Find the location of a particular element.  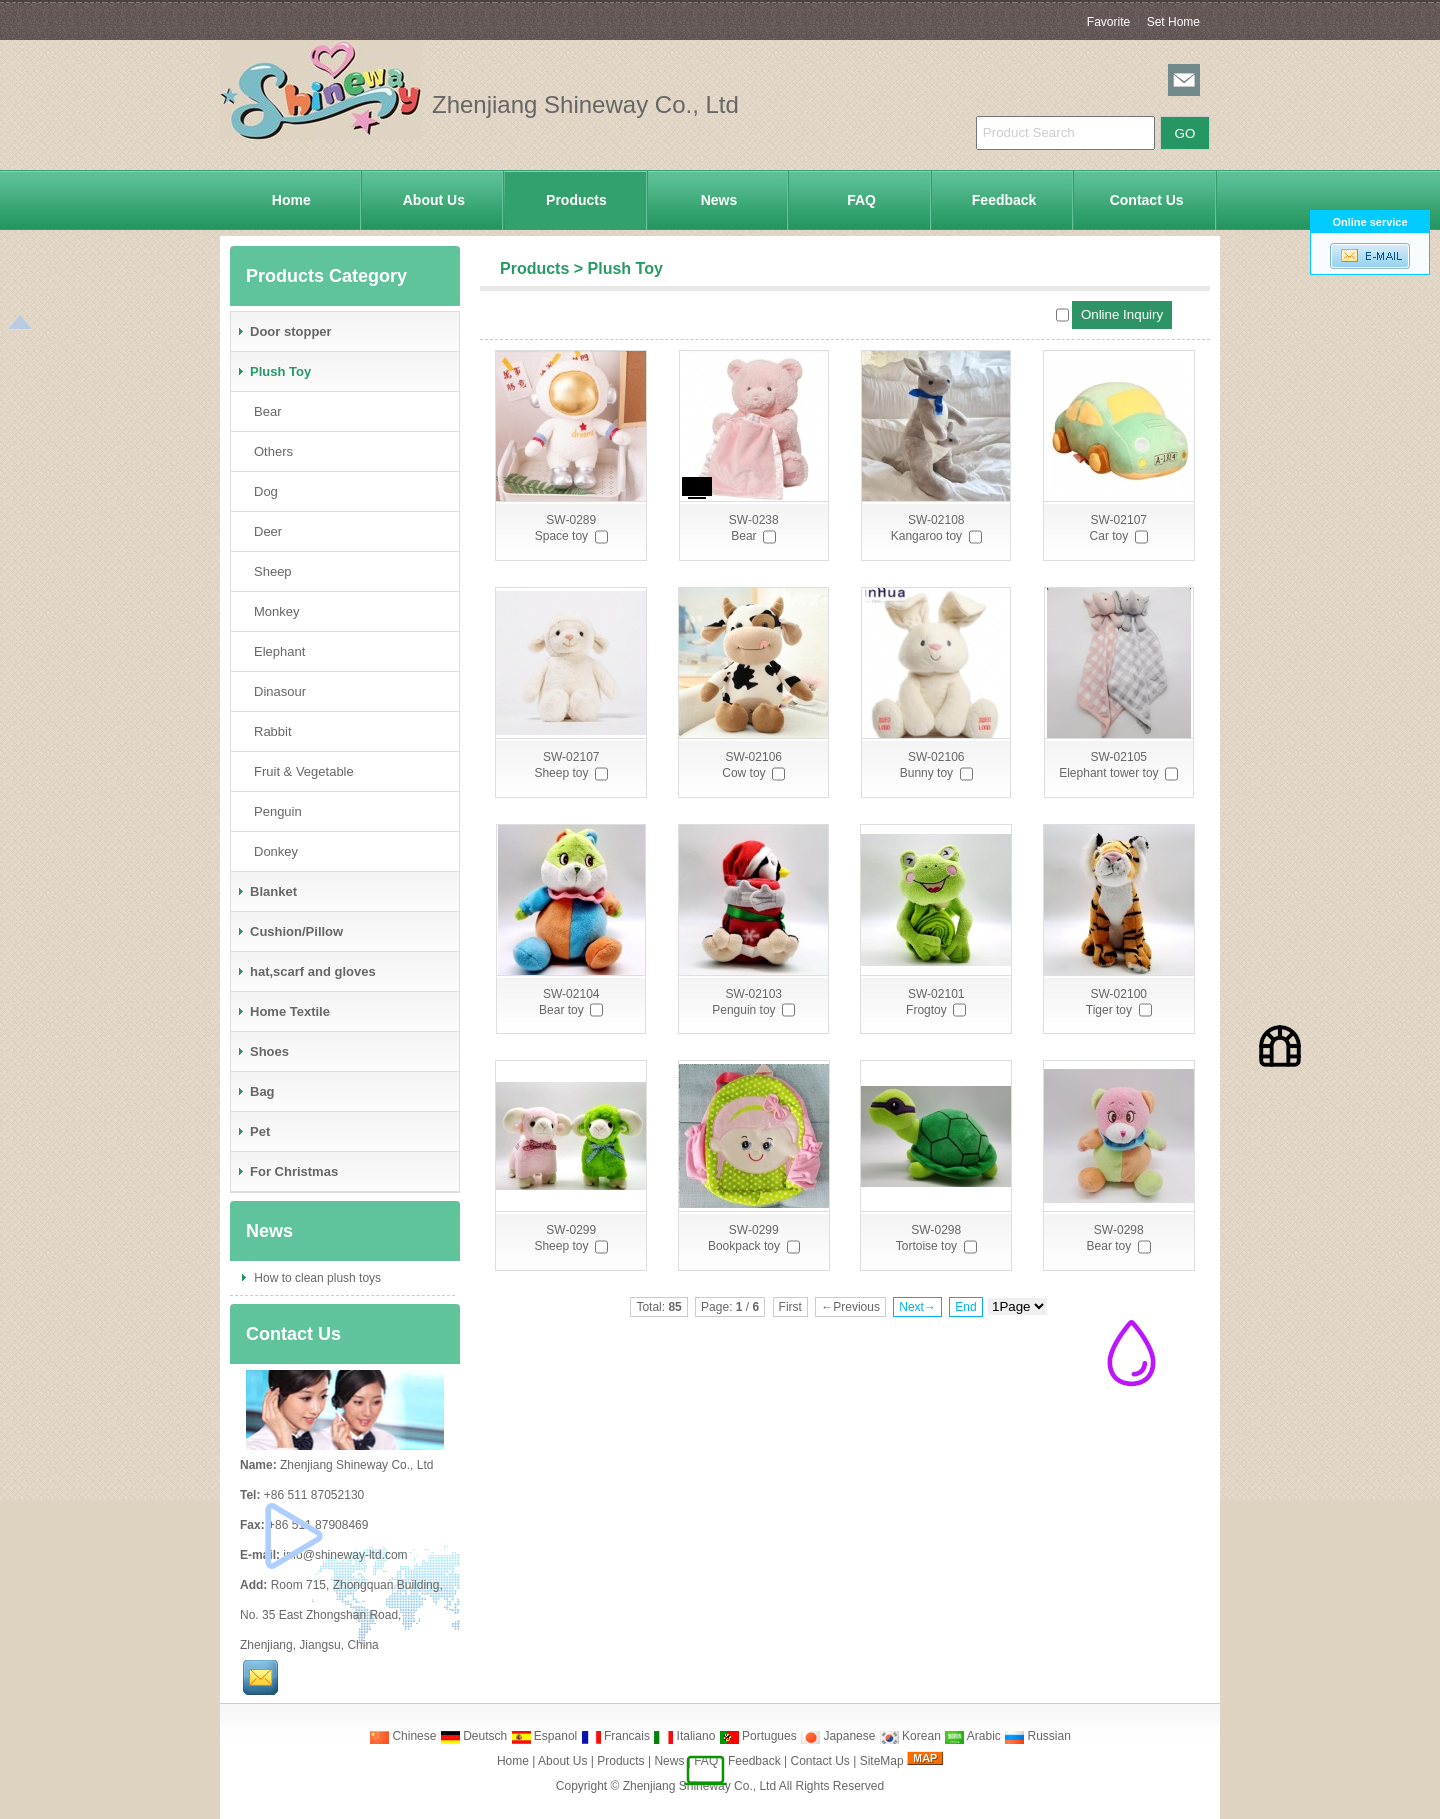

access tunnel or underground passage information is located at coordinates (1280, 1046).